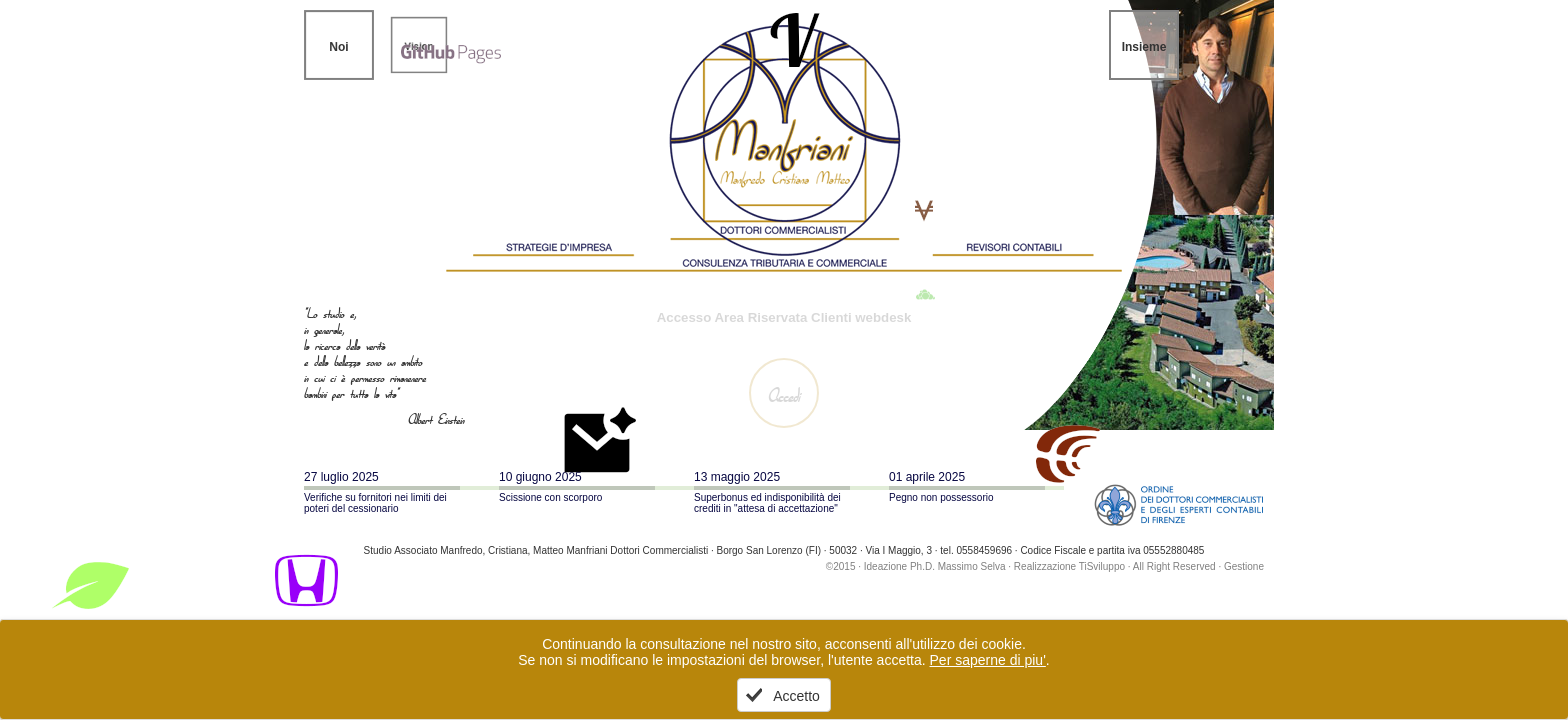 This screenshot has width=1568, height=720. Describe the element at coordinates (795, 40) in the screenshot. I see `vala programming language logo` at that location.